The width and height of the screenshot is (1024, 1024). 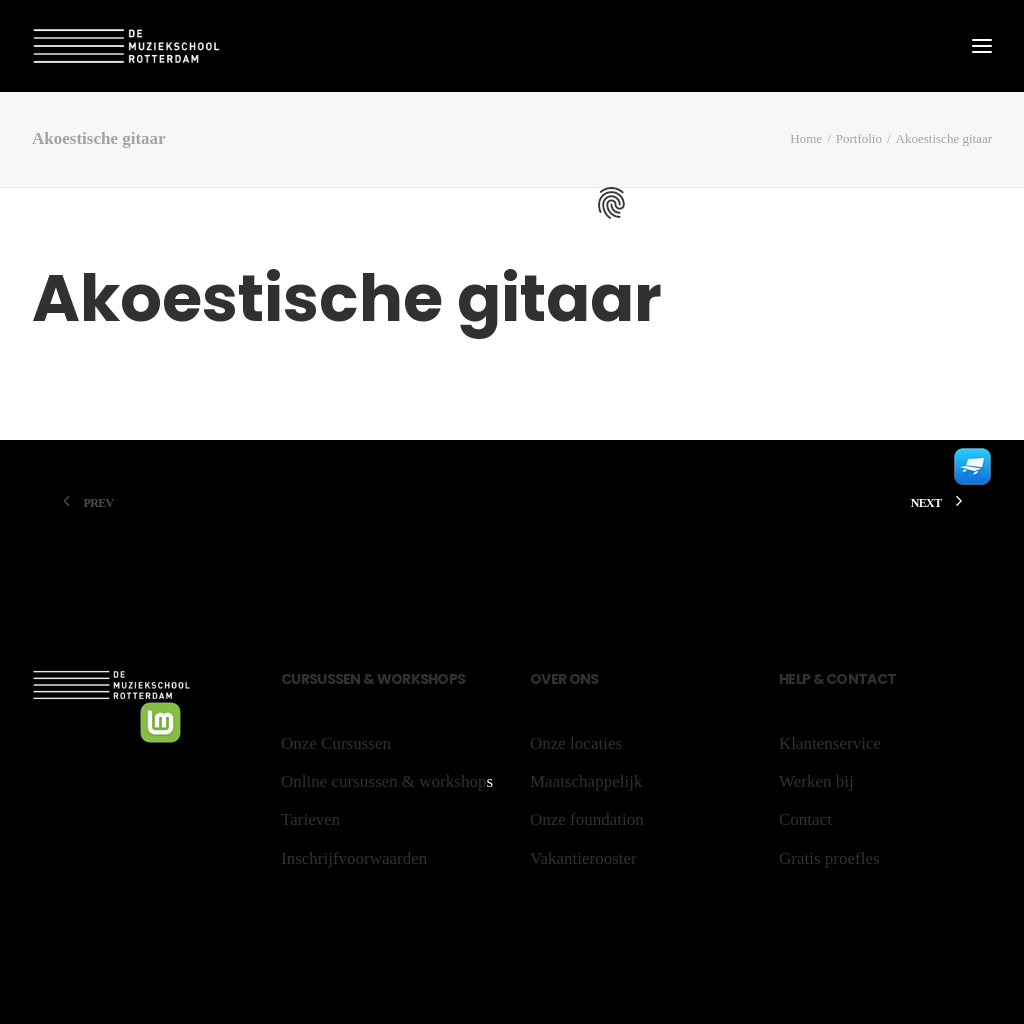 I want to click on open blockbench 3d modeling application, so click(x=972, y=466).